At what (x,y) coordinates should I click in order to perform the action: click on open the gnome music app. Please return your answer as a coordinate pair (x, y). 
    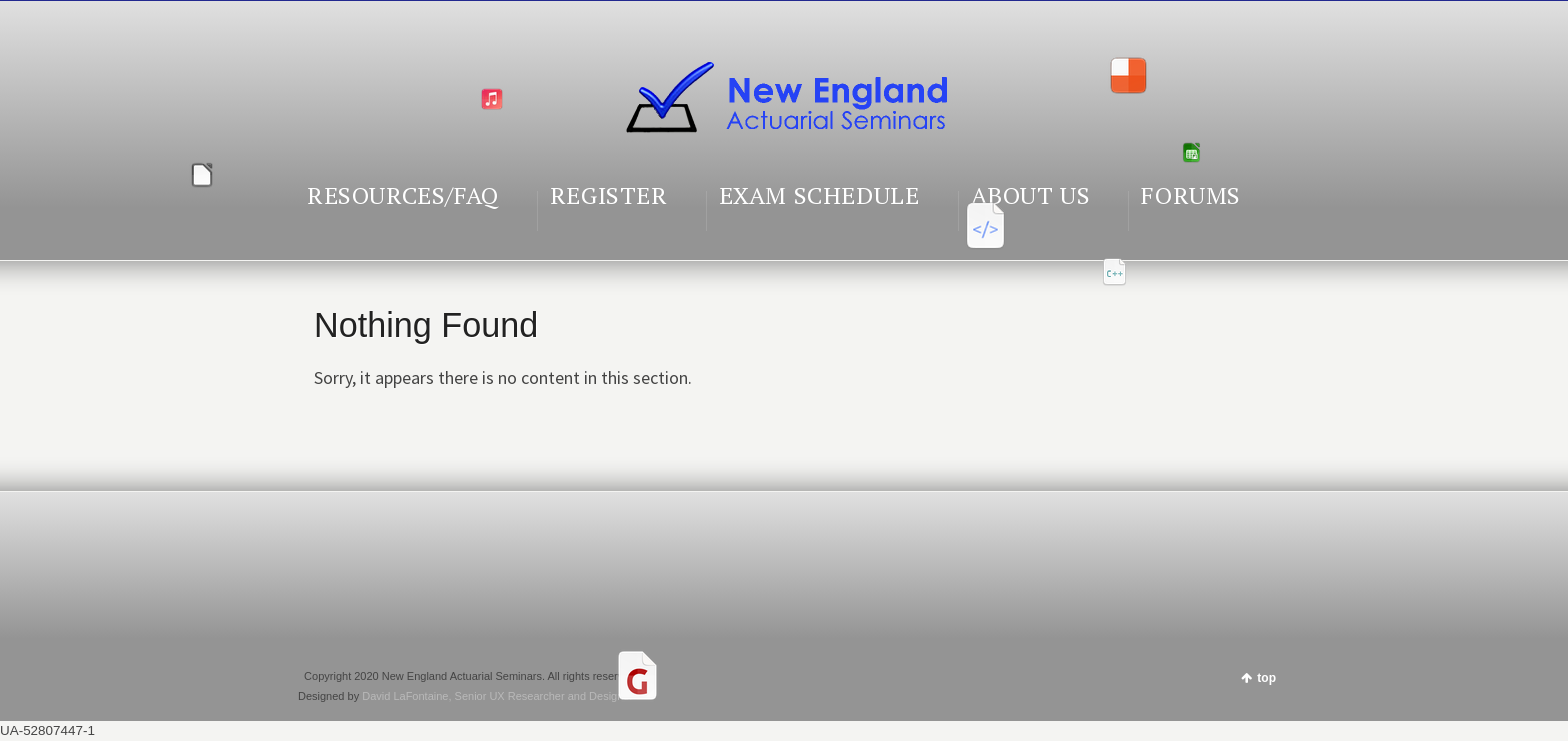
    Looking at the image, I should click on (492, 99).